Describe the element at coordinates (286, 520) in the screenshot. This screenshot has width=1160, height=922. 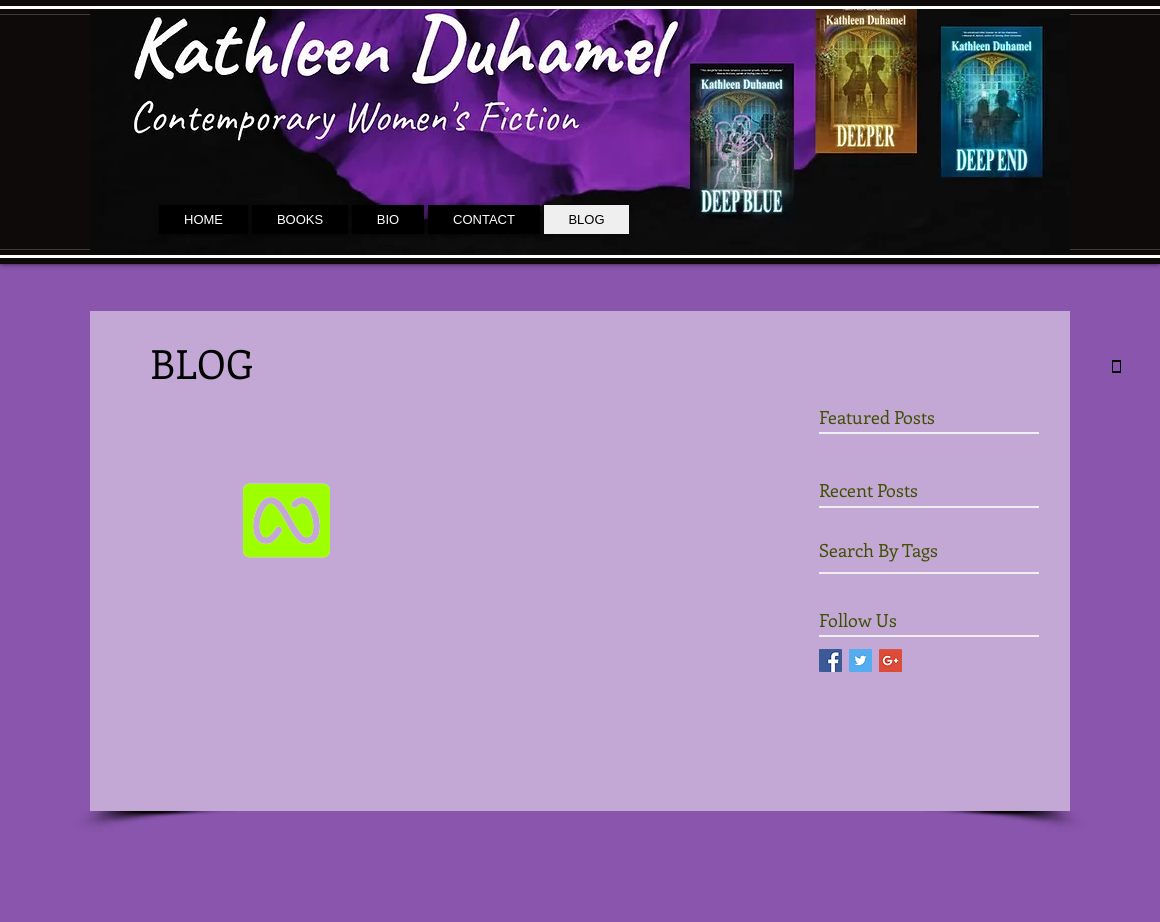
I see `meta company logo` at that location.